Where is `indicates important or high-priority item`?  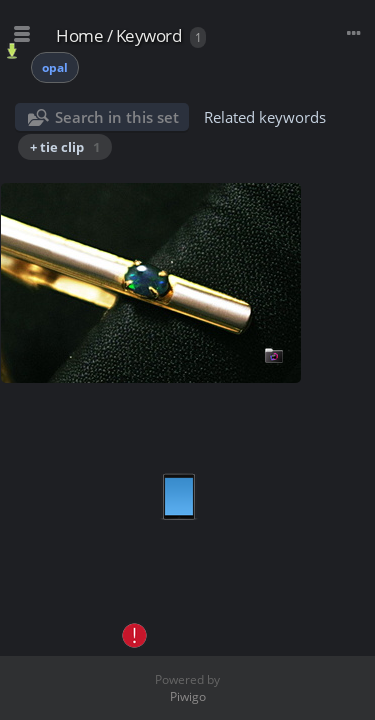
indicates important or high-priority item is located at coordinates (134, 635).